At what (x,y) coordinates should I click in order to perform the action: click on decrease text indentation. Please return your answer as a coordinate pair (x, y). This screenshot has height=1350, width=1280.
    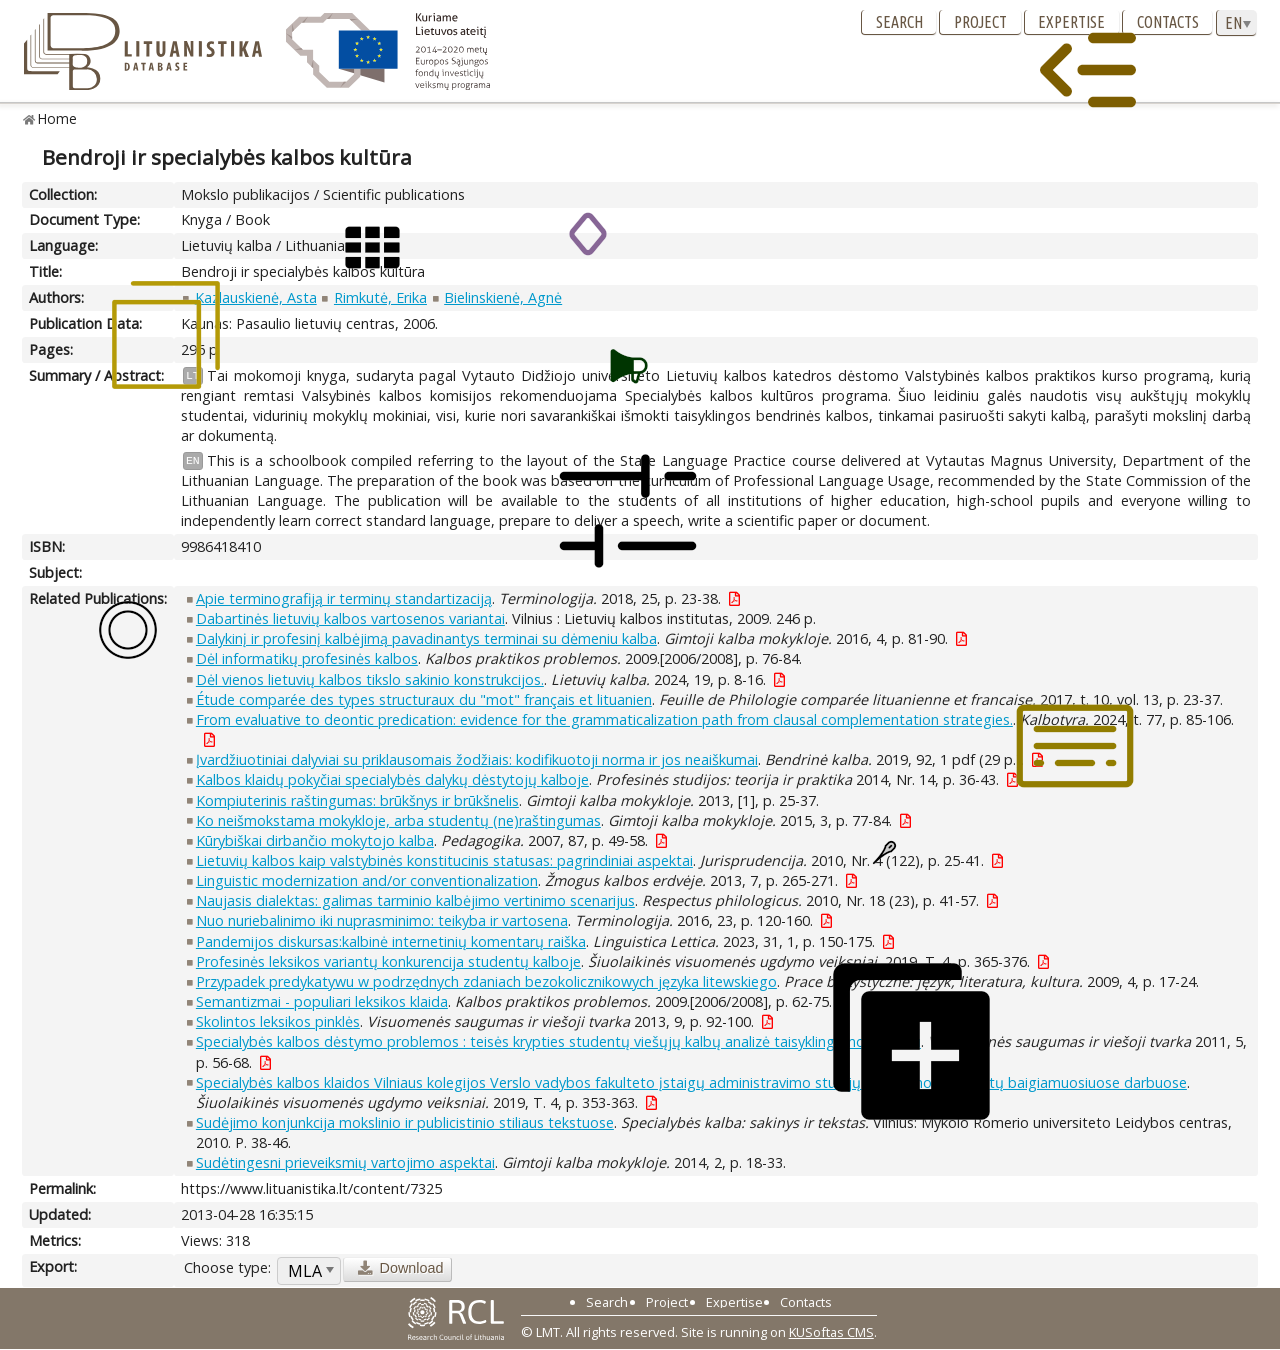
    Looking at the image, I should click on (1088, 70).